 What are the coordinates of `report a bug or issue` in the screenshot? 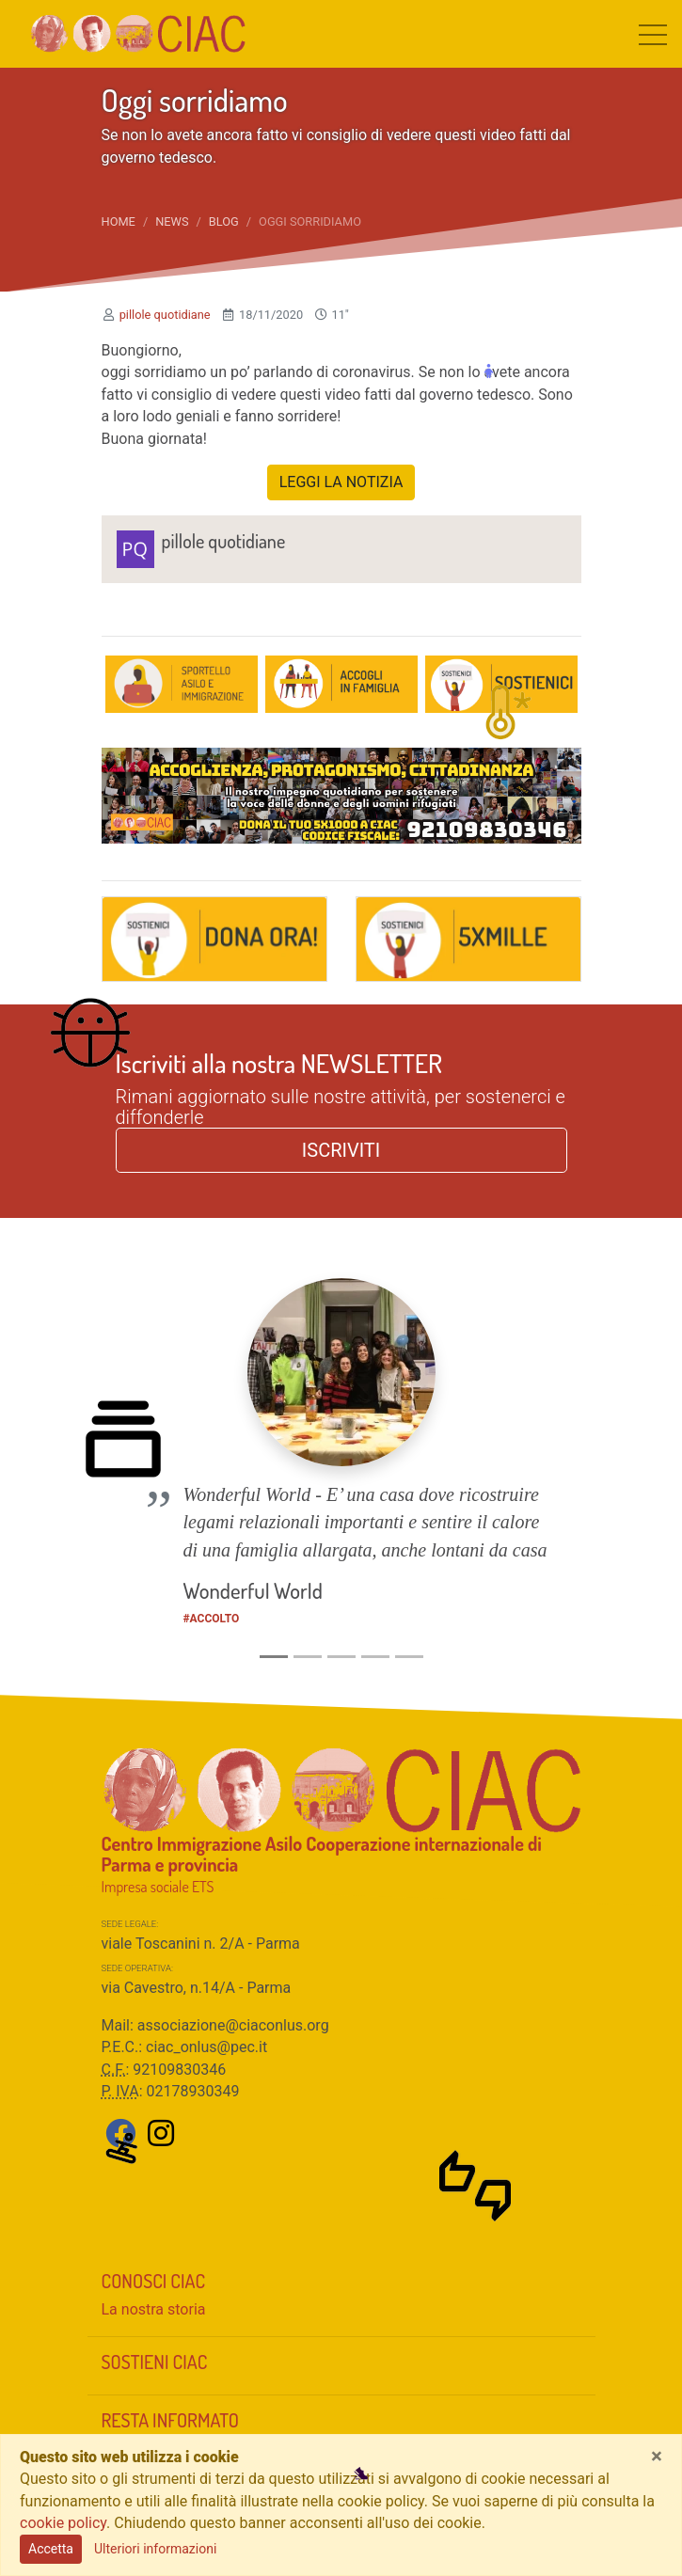 It's located at (90, 1033).